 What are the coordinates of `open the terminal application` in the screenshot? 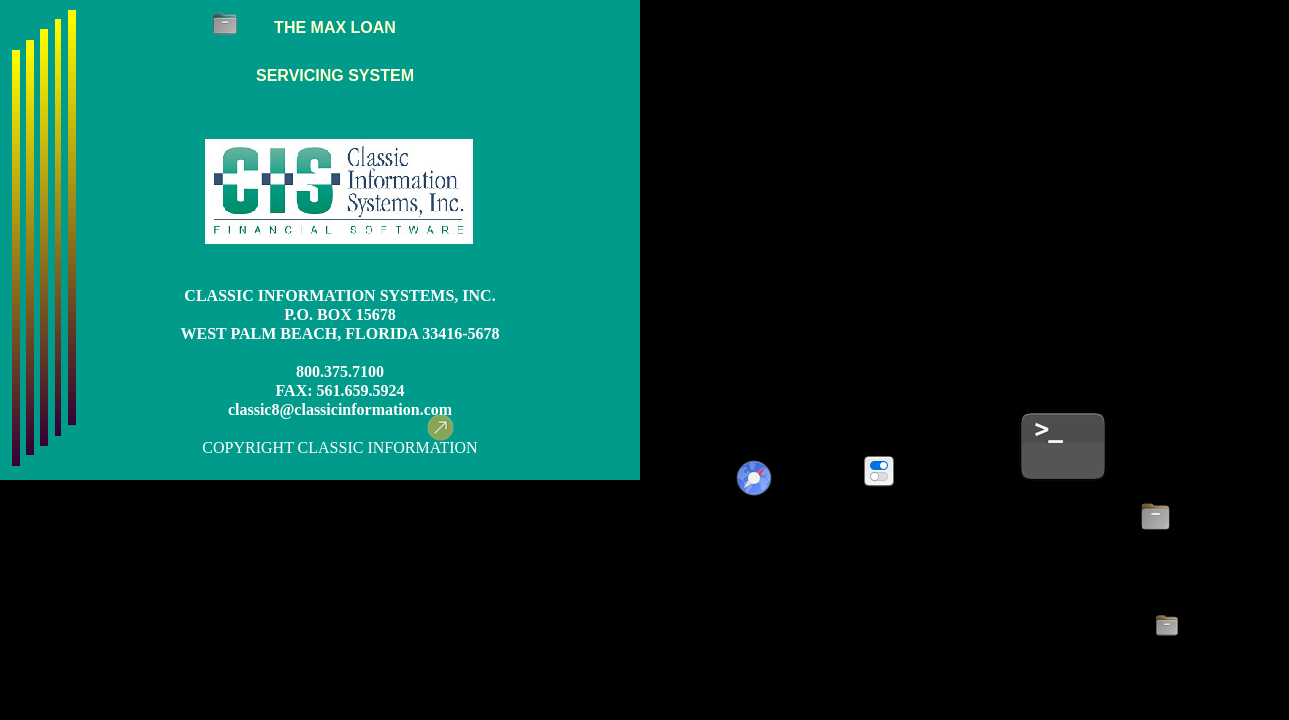 It's located at (1063, 446).